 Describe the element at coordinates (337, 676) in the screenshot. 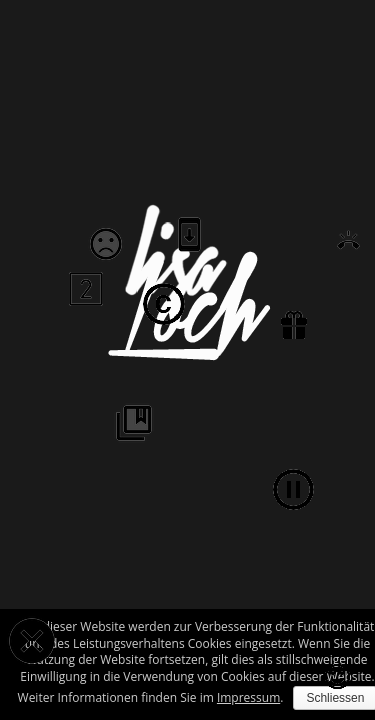

I see `tag people in a photo` at that location.